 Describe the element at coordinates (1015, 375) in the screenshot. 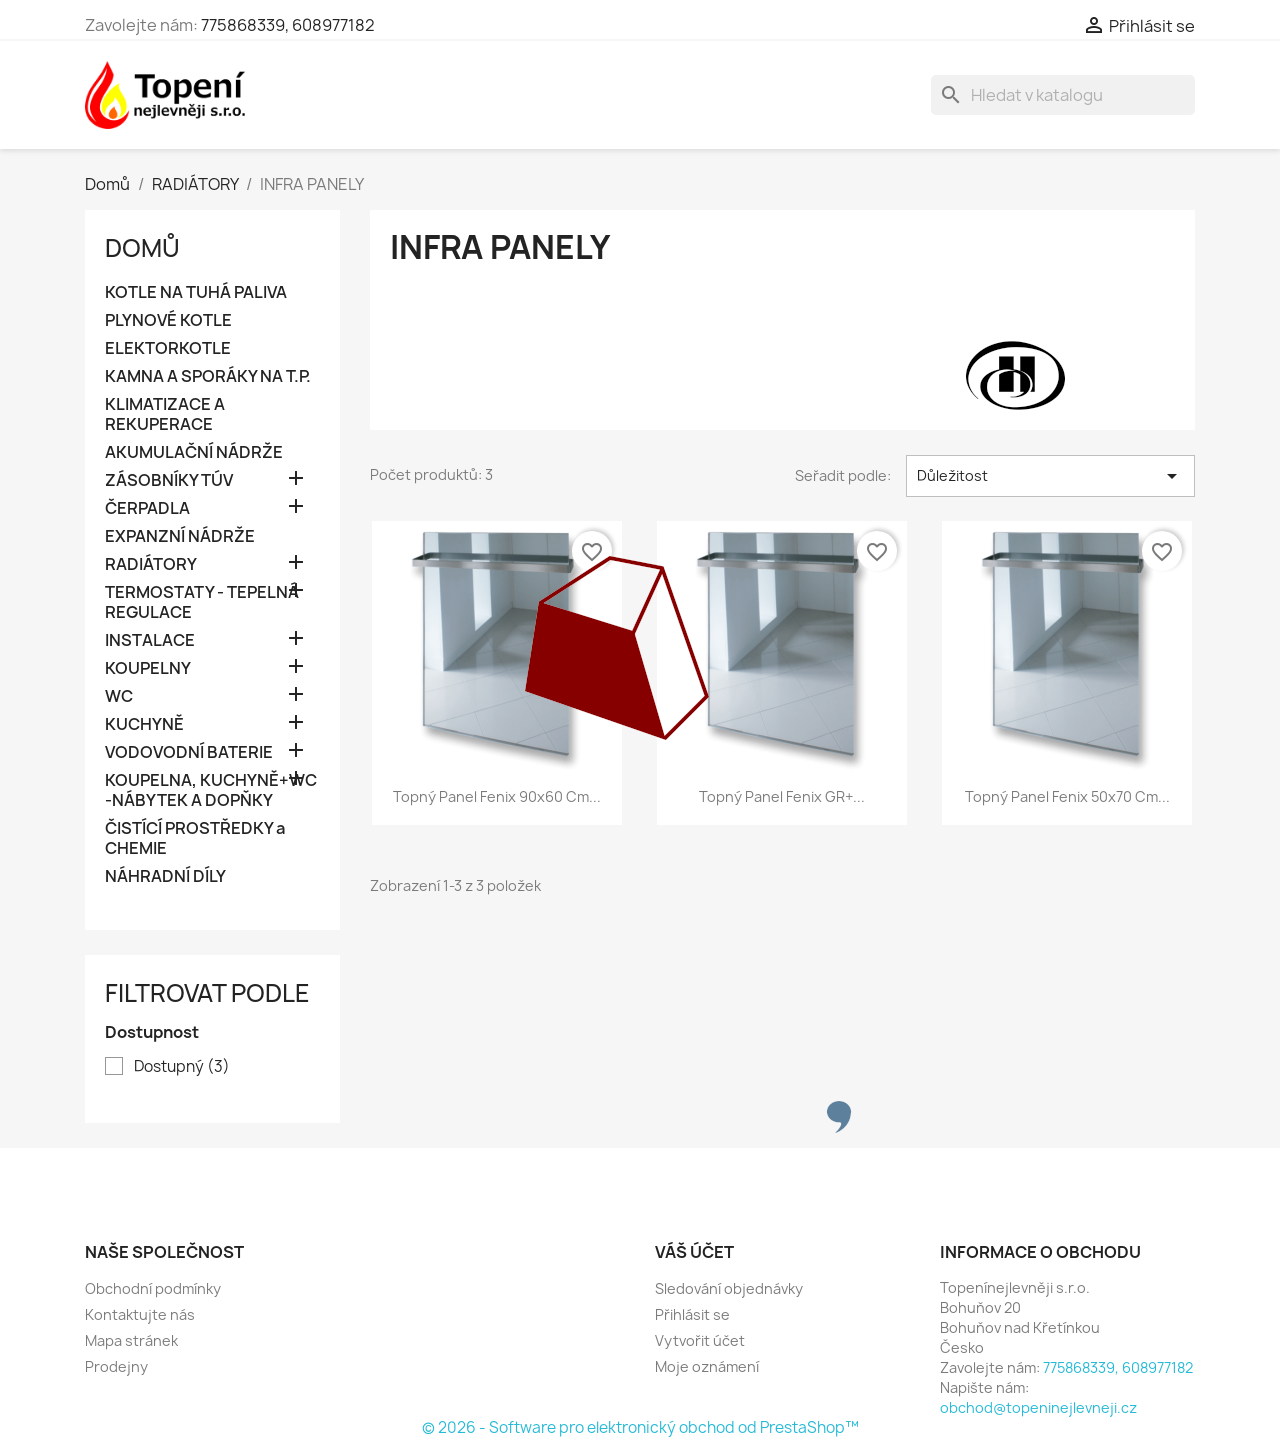

I see `hilton hotels and resorts logo` at that location.